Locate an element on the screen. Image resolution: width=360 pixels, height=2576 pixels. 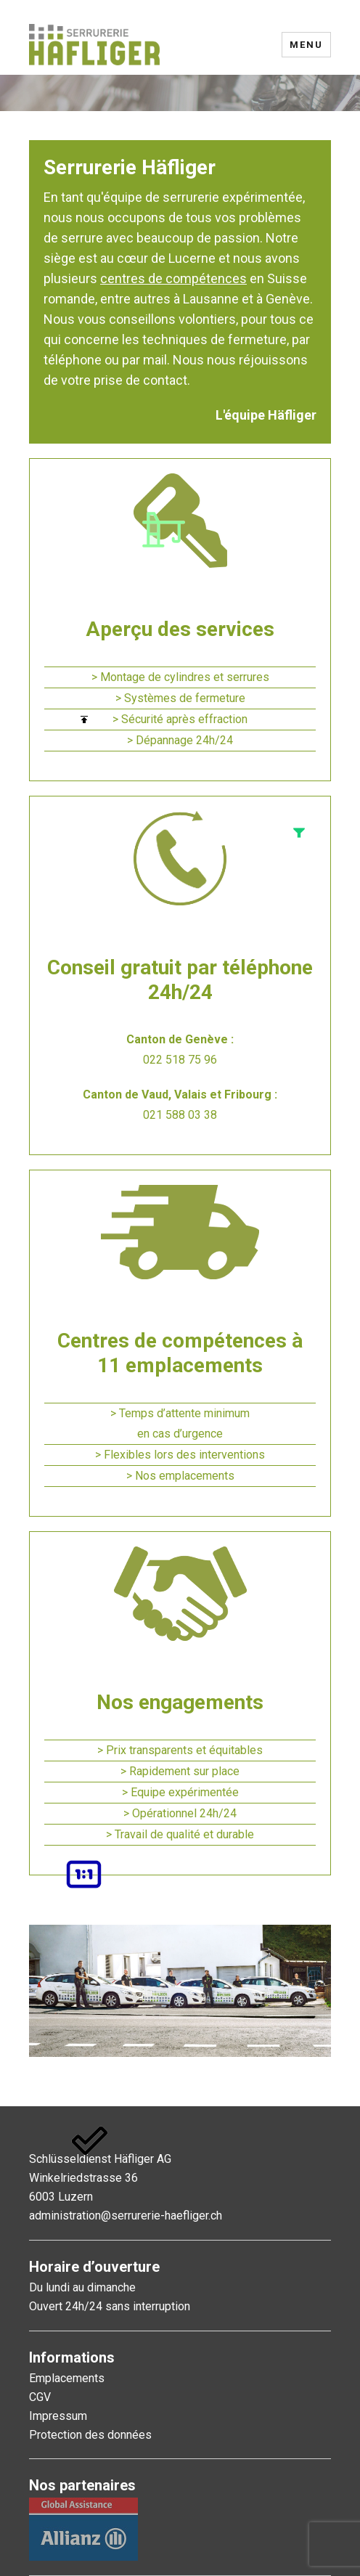
indicates a one-to-one relationship in database or data modeling is located at coordinates (83, 1874).